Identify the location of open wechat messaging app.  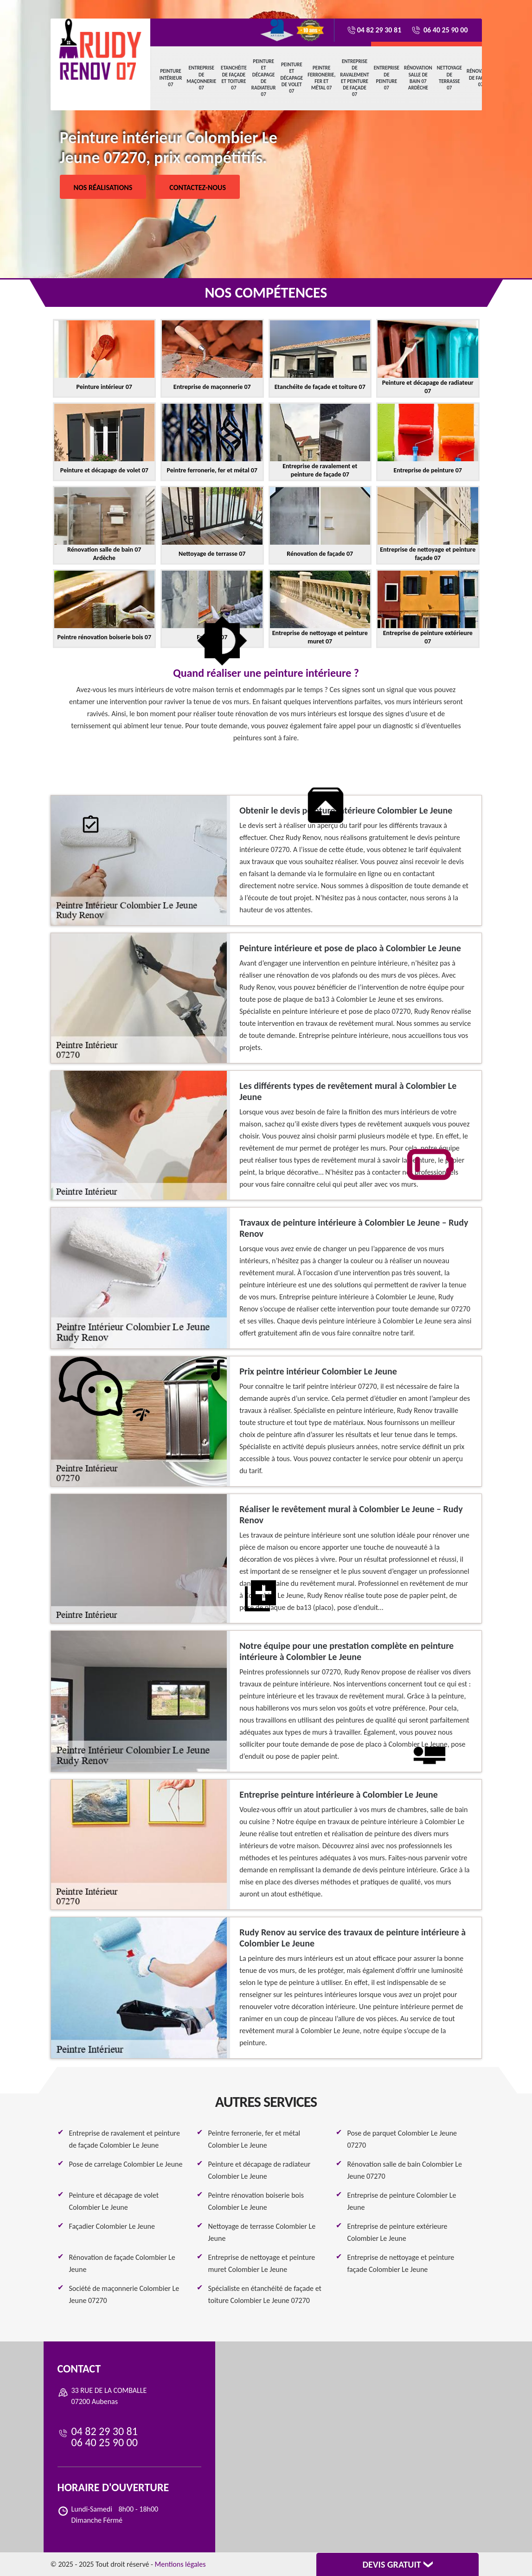
(90, 1386).